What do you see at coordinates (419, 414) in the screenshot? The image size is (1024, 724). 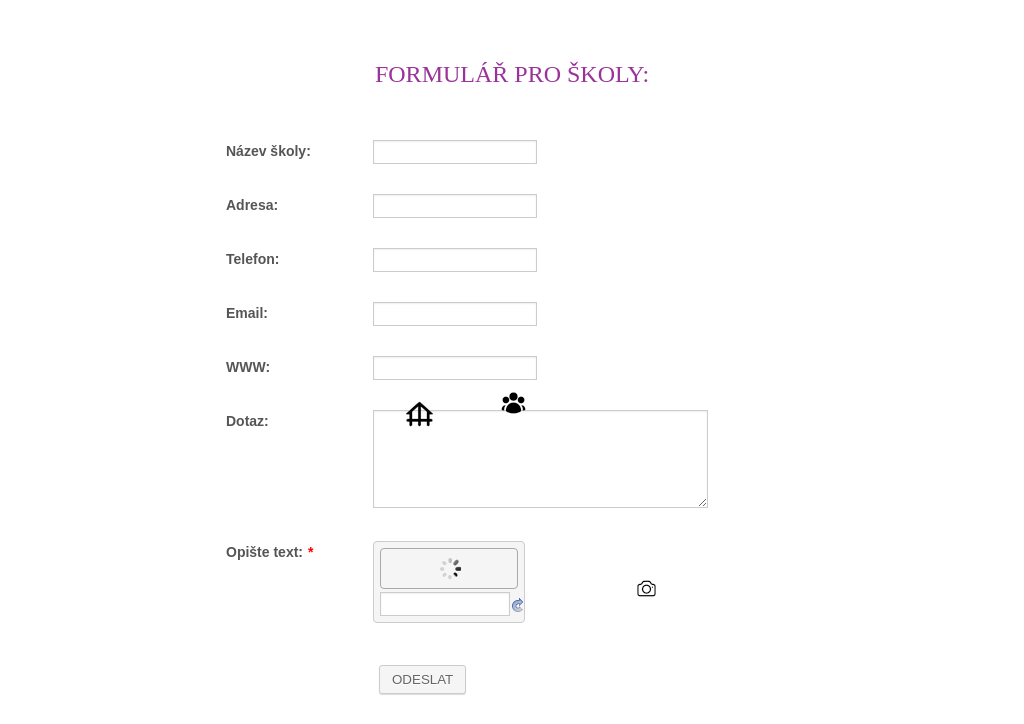 I see `view property foundation details` at bounding box center [419, 414].